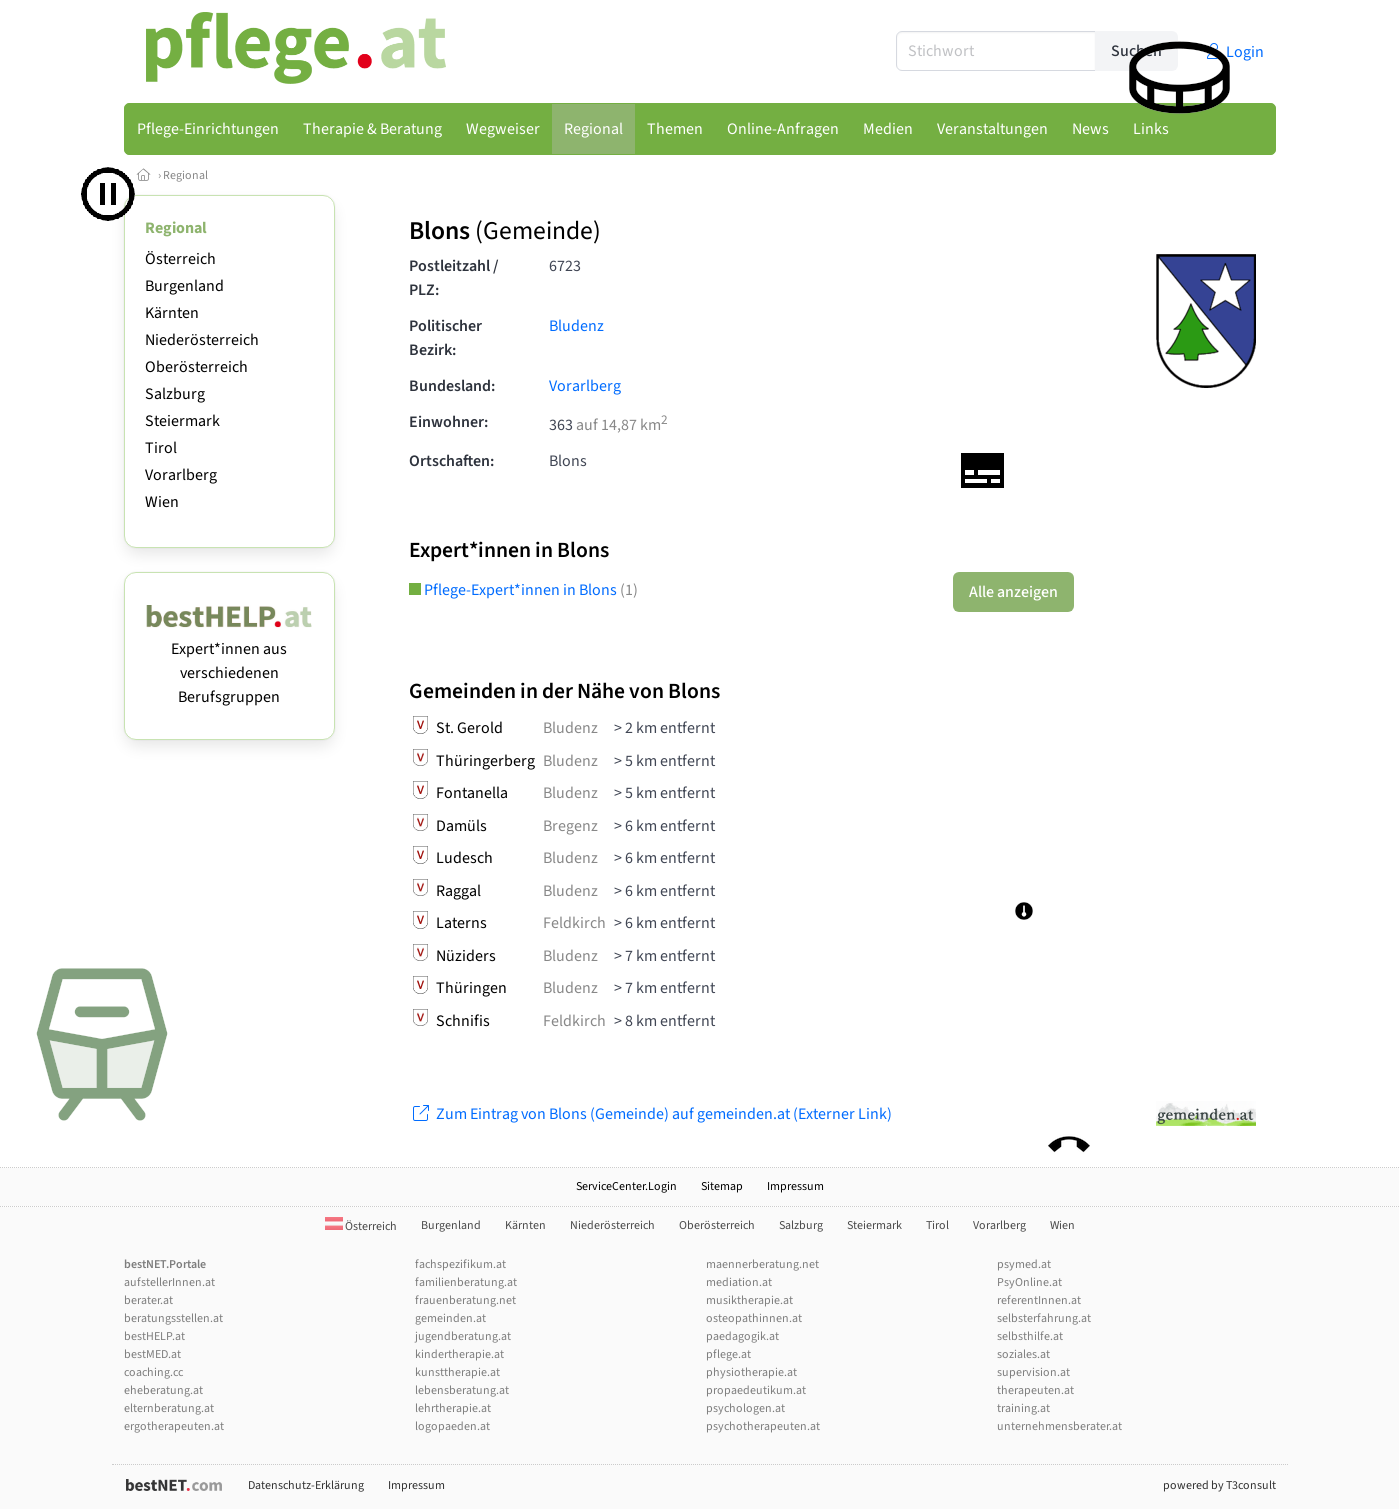 The height and width of the screenshot is (1511, 1399). Describe the element at coordinates (1024, 911) in the screenshot. I see `view current speed or performance metrics` at that location.